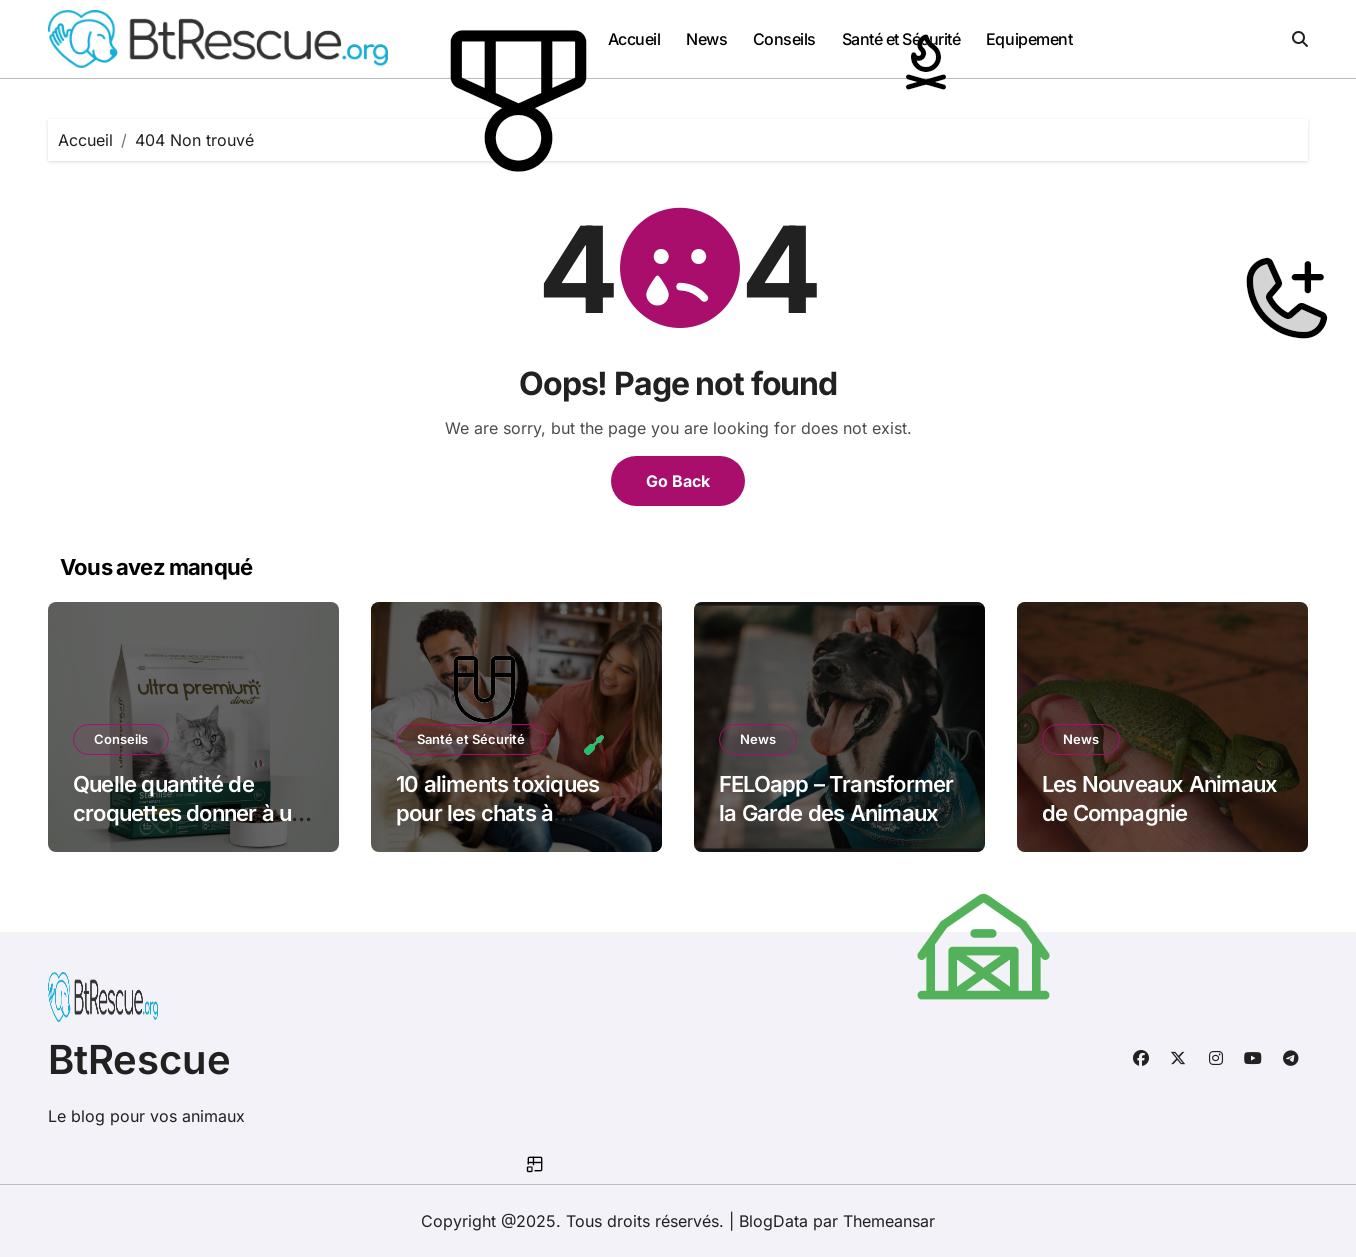 Image resolution: width=1356 pixels, height=1257 pixels. Describe the element at coordinates (1288, 296) in the screenshot. I see `add a new contact` at that location.